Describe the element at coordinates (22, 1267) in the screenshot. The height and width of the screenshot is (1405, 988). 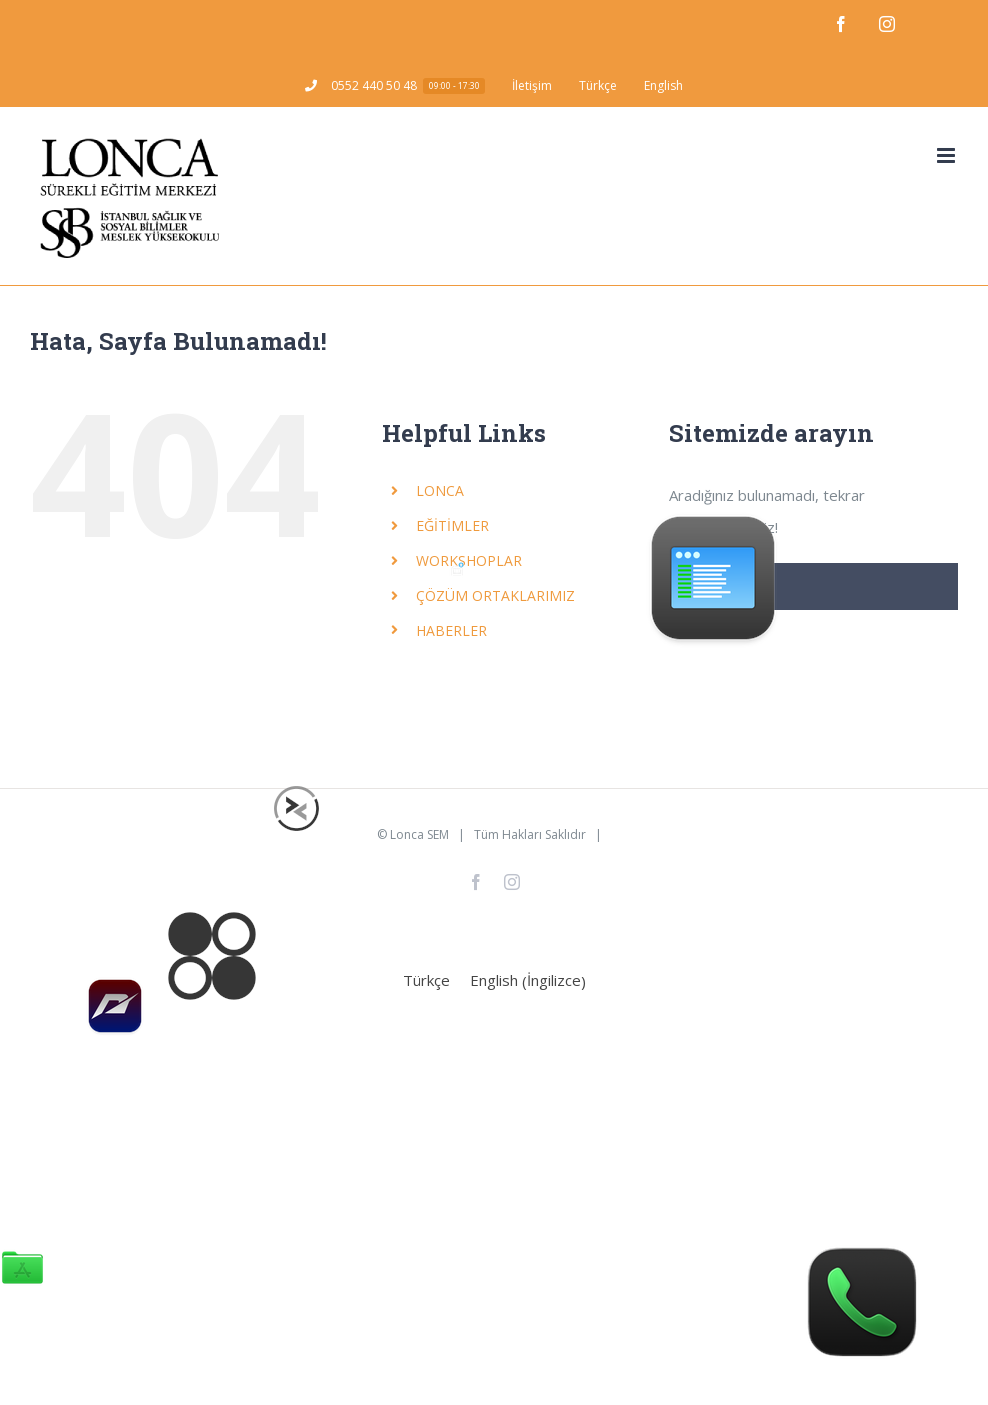
I see `open templates folder` at that location.